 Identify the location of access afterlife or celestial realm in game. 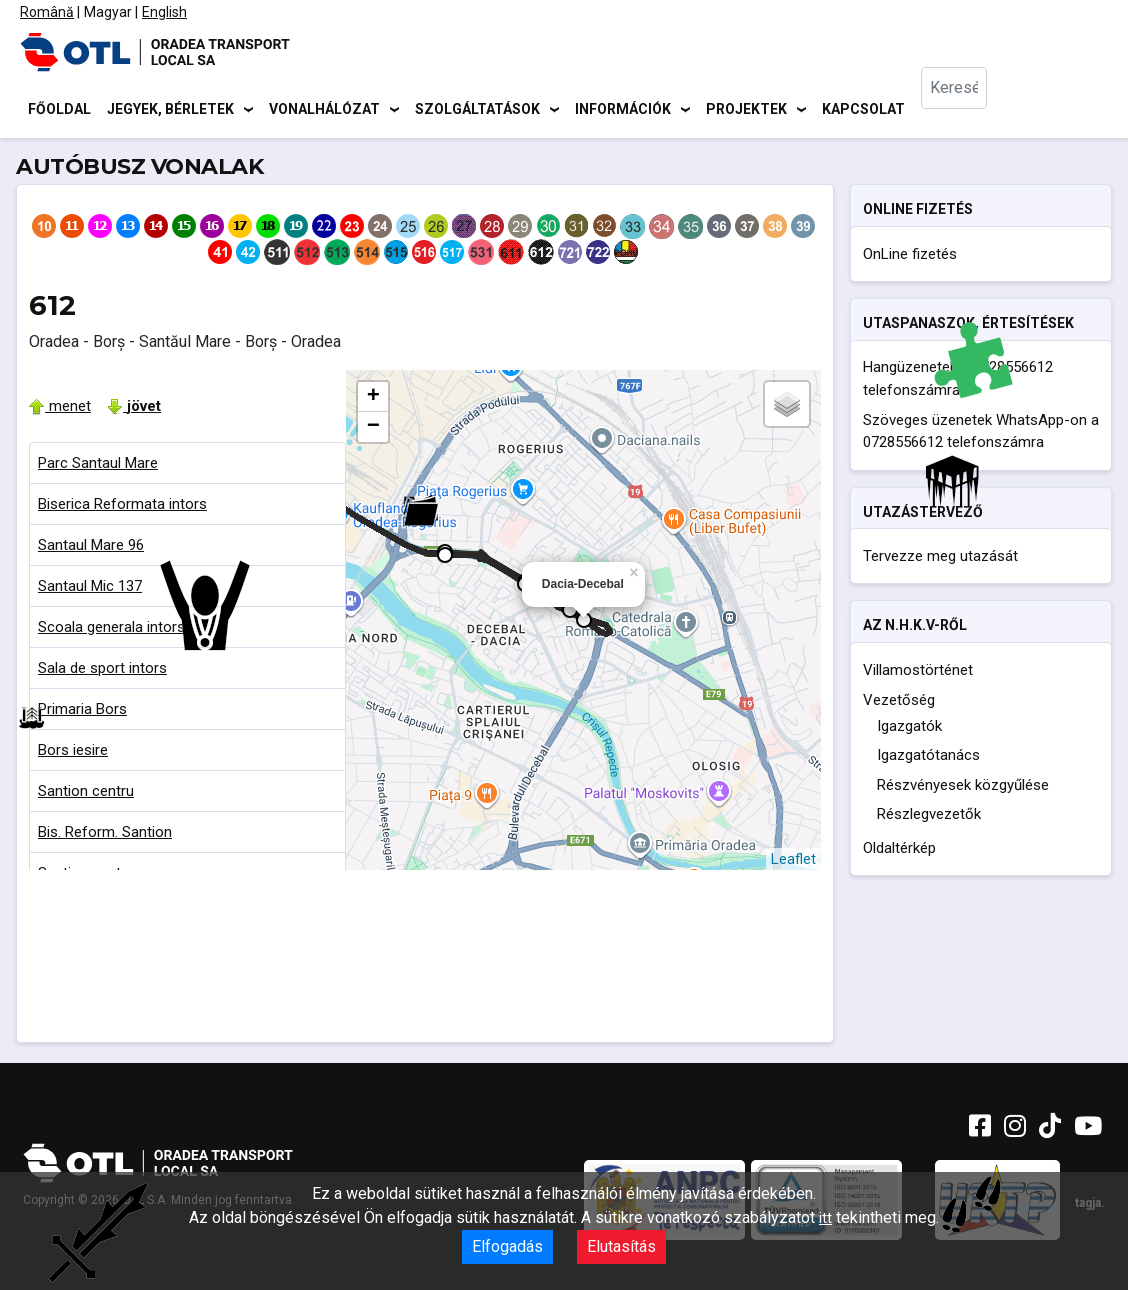
(32, 718).